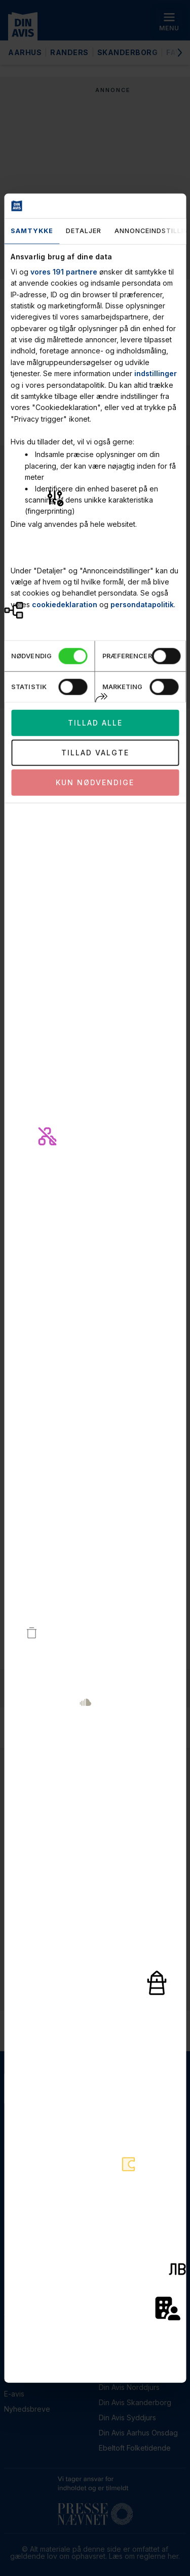 This screenshot has width=190, height=2576. Describe the element at coordinates (85, 1702) in the screenshot. I see `open soundcloud app` at that location.